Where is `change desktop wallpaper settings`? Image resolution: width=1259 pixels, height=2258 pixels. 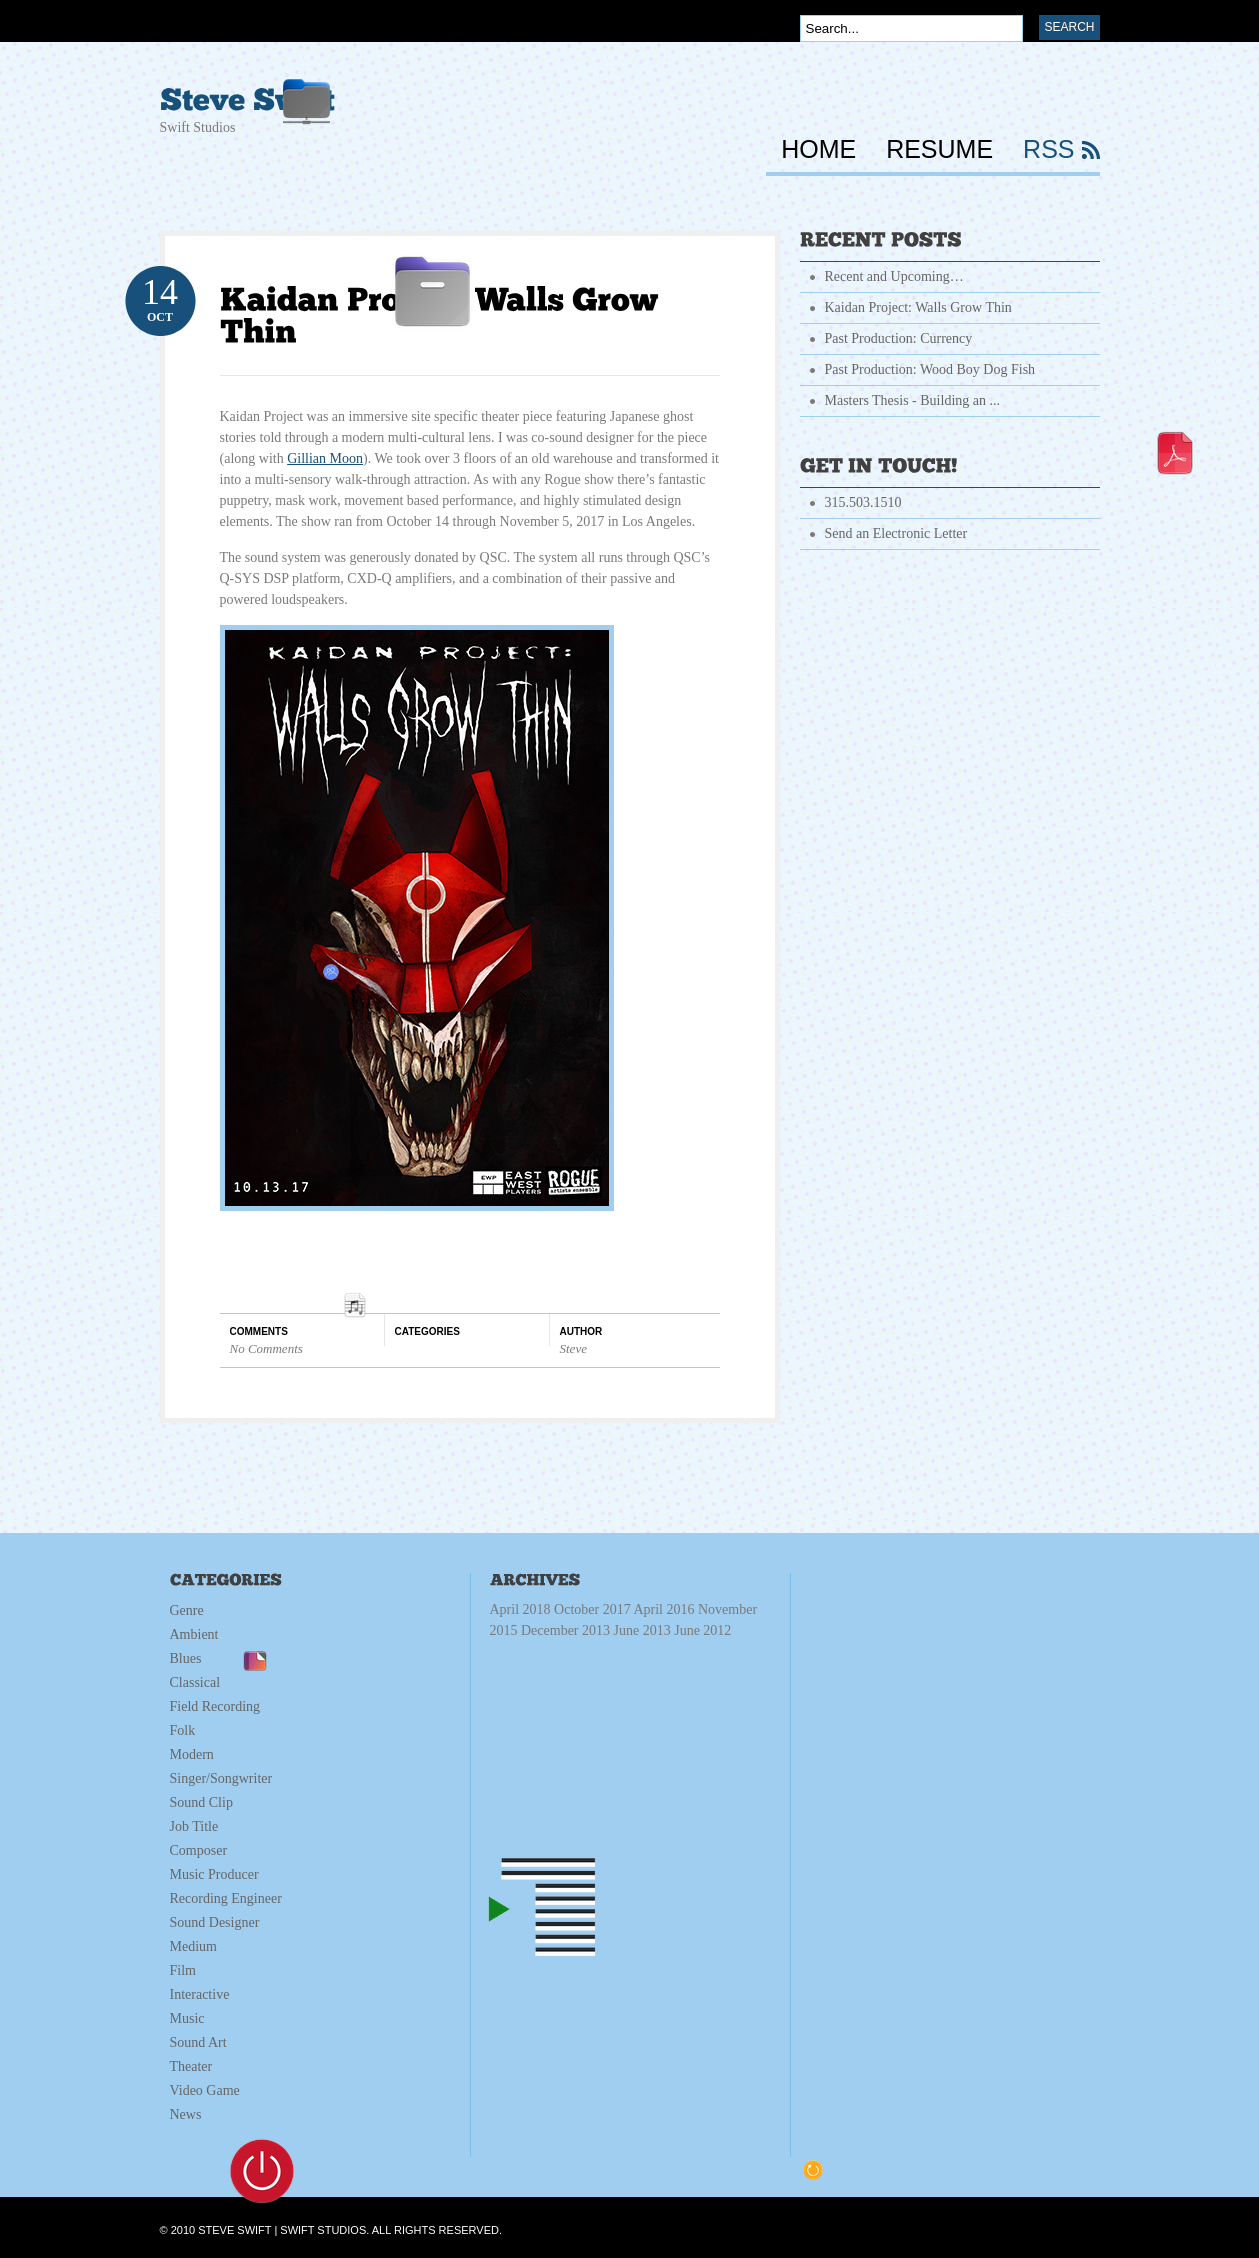 change desktop wallpaper settings is located at coordinates (255, 1661).